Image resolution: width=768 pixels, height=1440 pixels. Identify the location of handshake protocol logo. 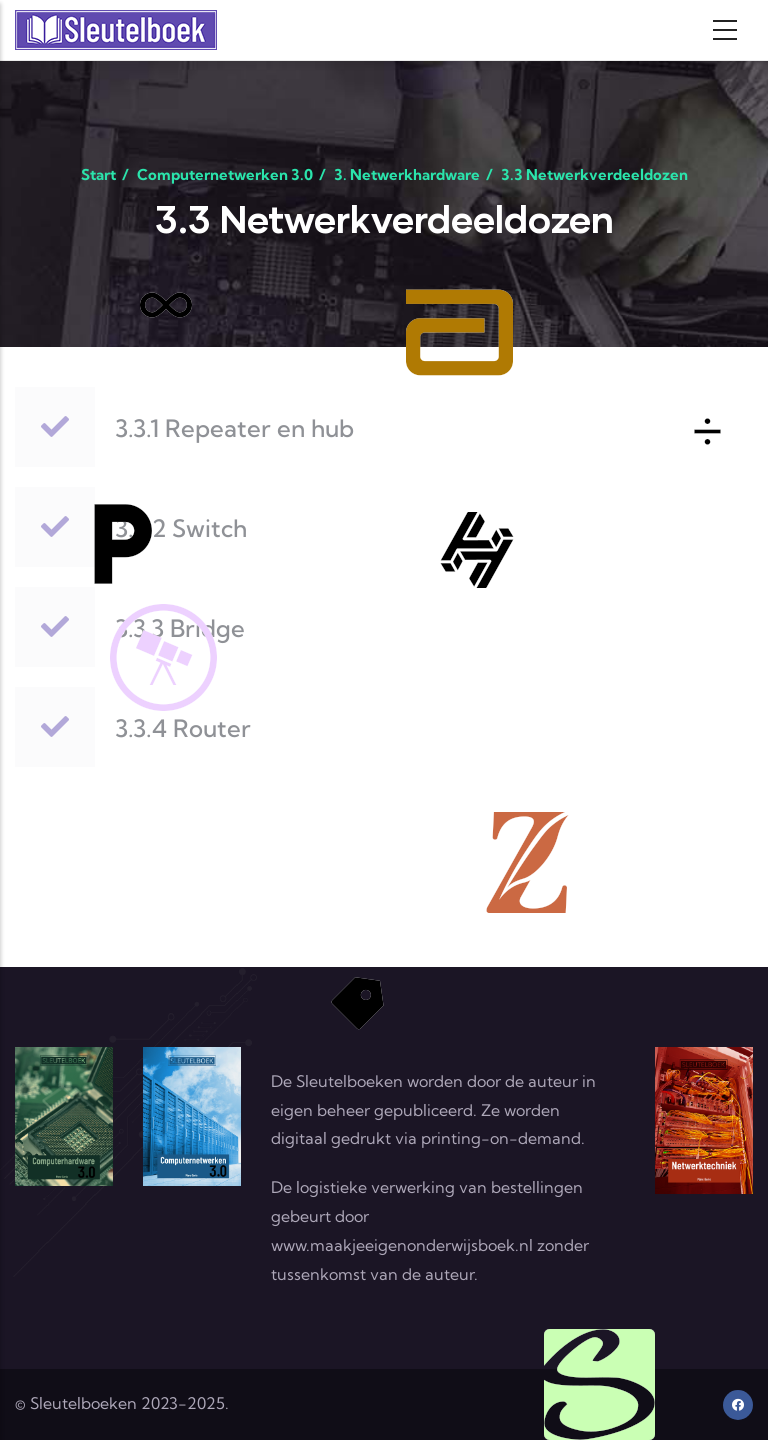
(477, 550).